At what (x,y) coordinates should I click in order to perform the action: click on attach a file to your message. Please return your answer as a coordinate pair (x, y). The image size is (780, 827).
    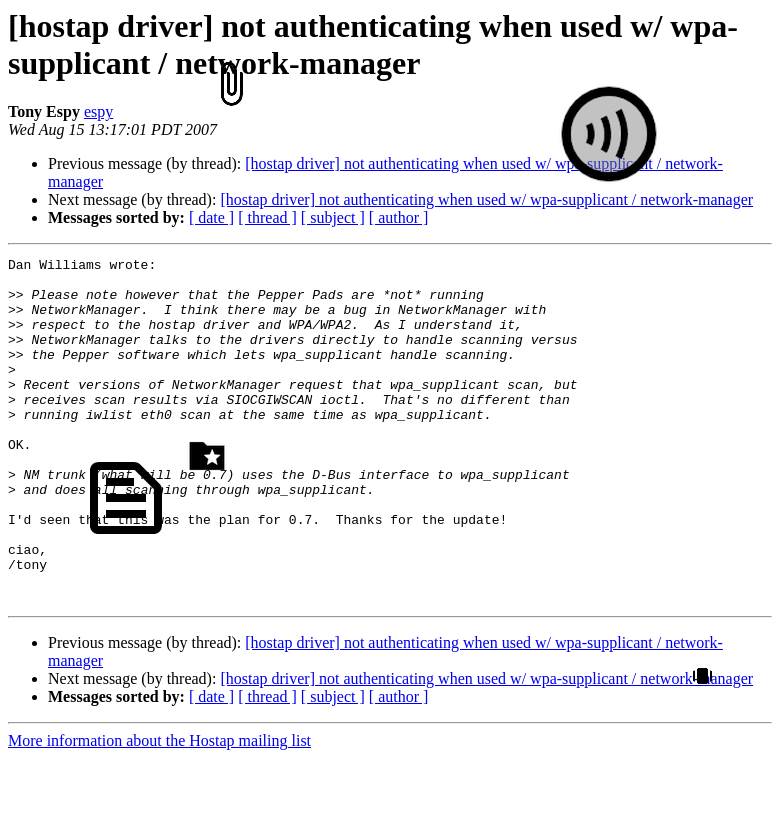
    Looking at the image, I should click on (231, 84).